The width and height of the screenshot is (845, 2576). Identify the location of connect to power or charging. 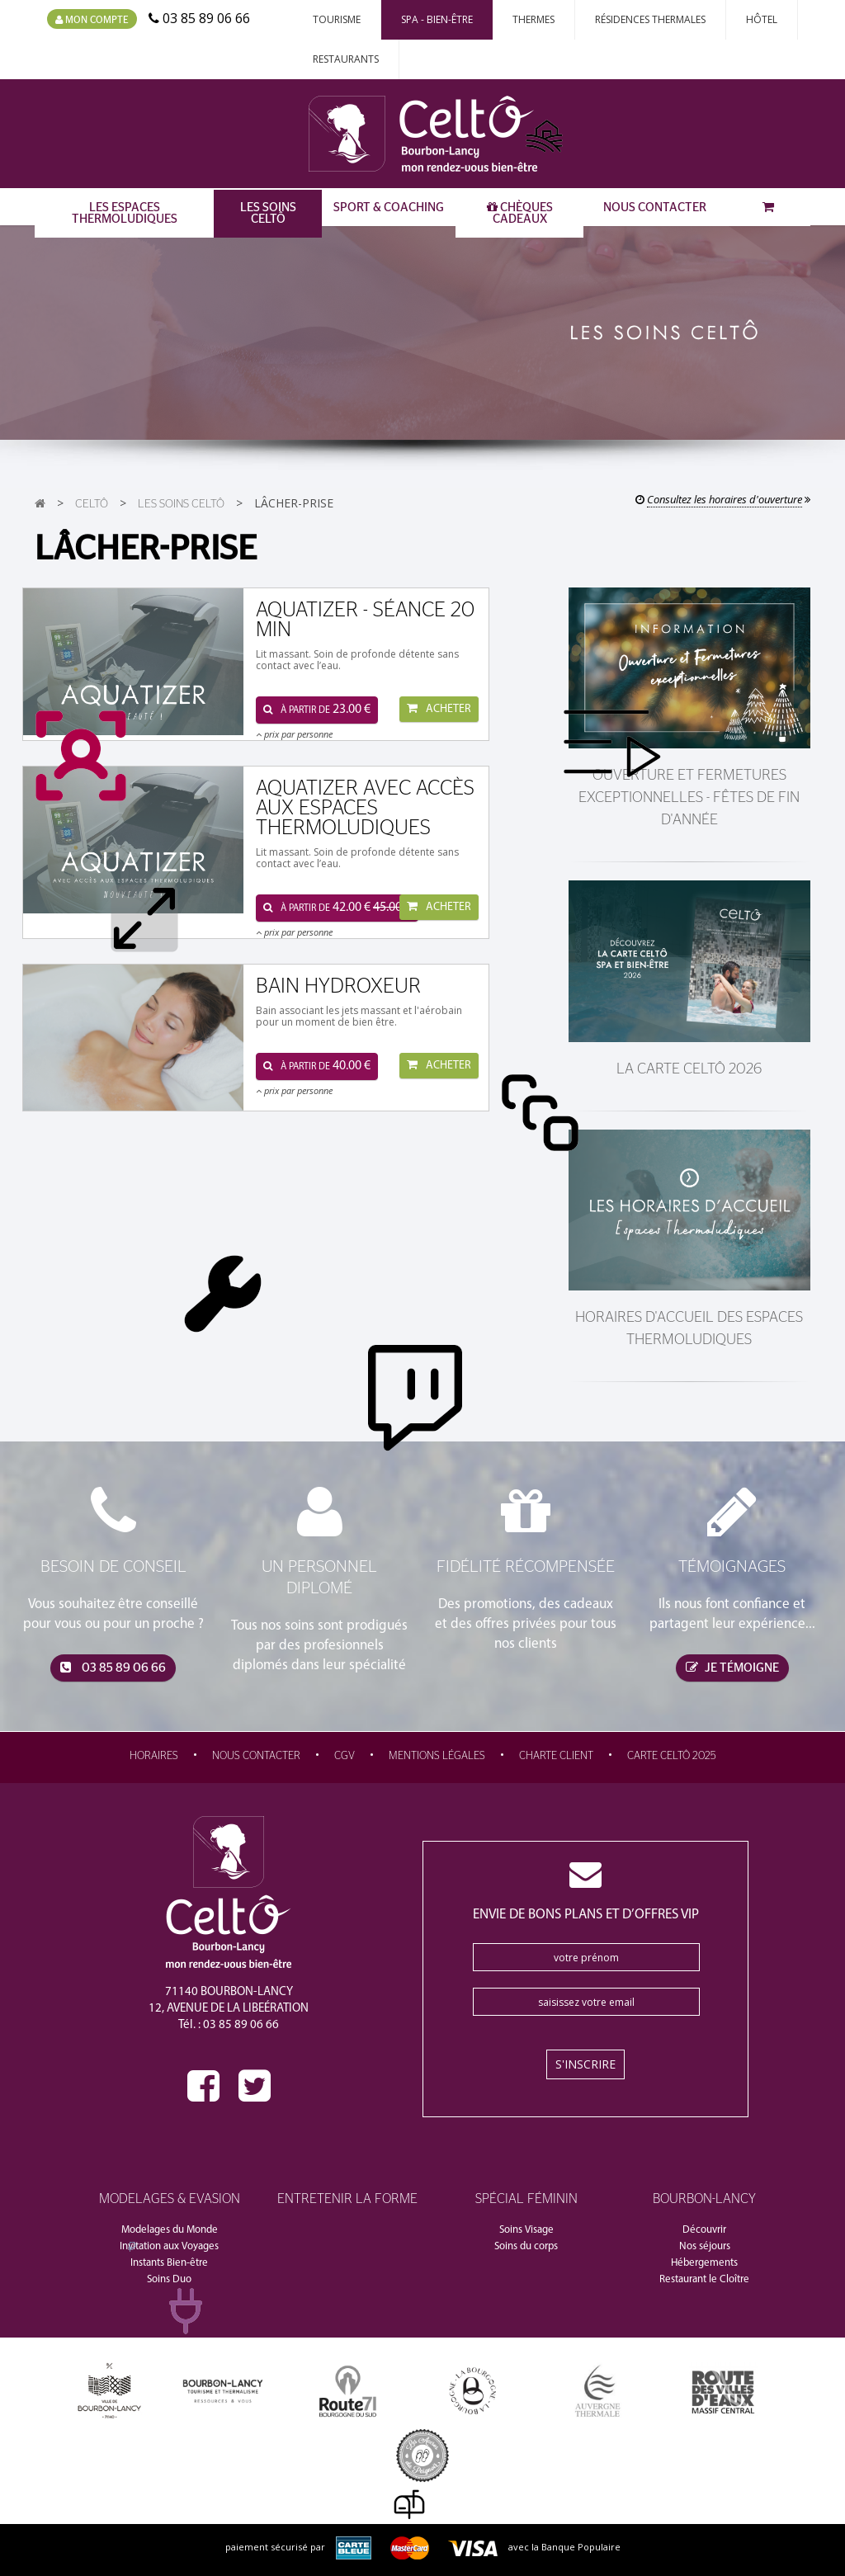
(186, 2311).